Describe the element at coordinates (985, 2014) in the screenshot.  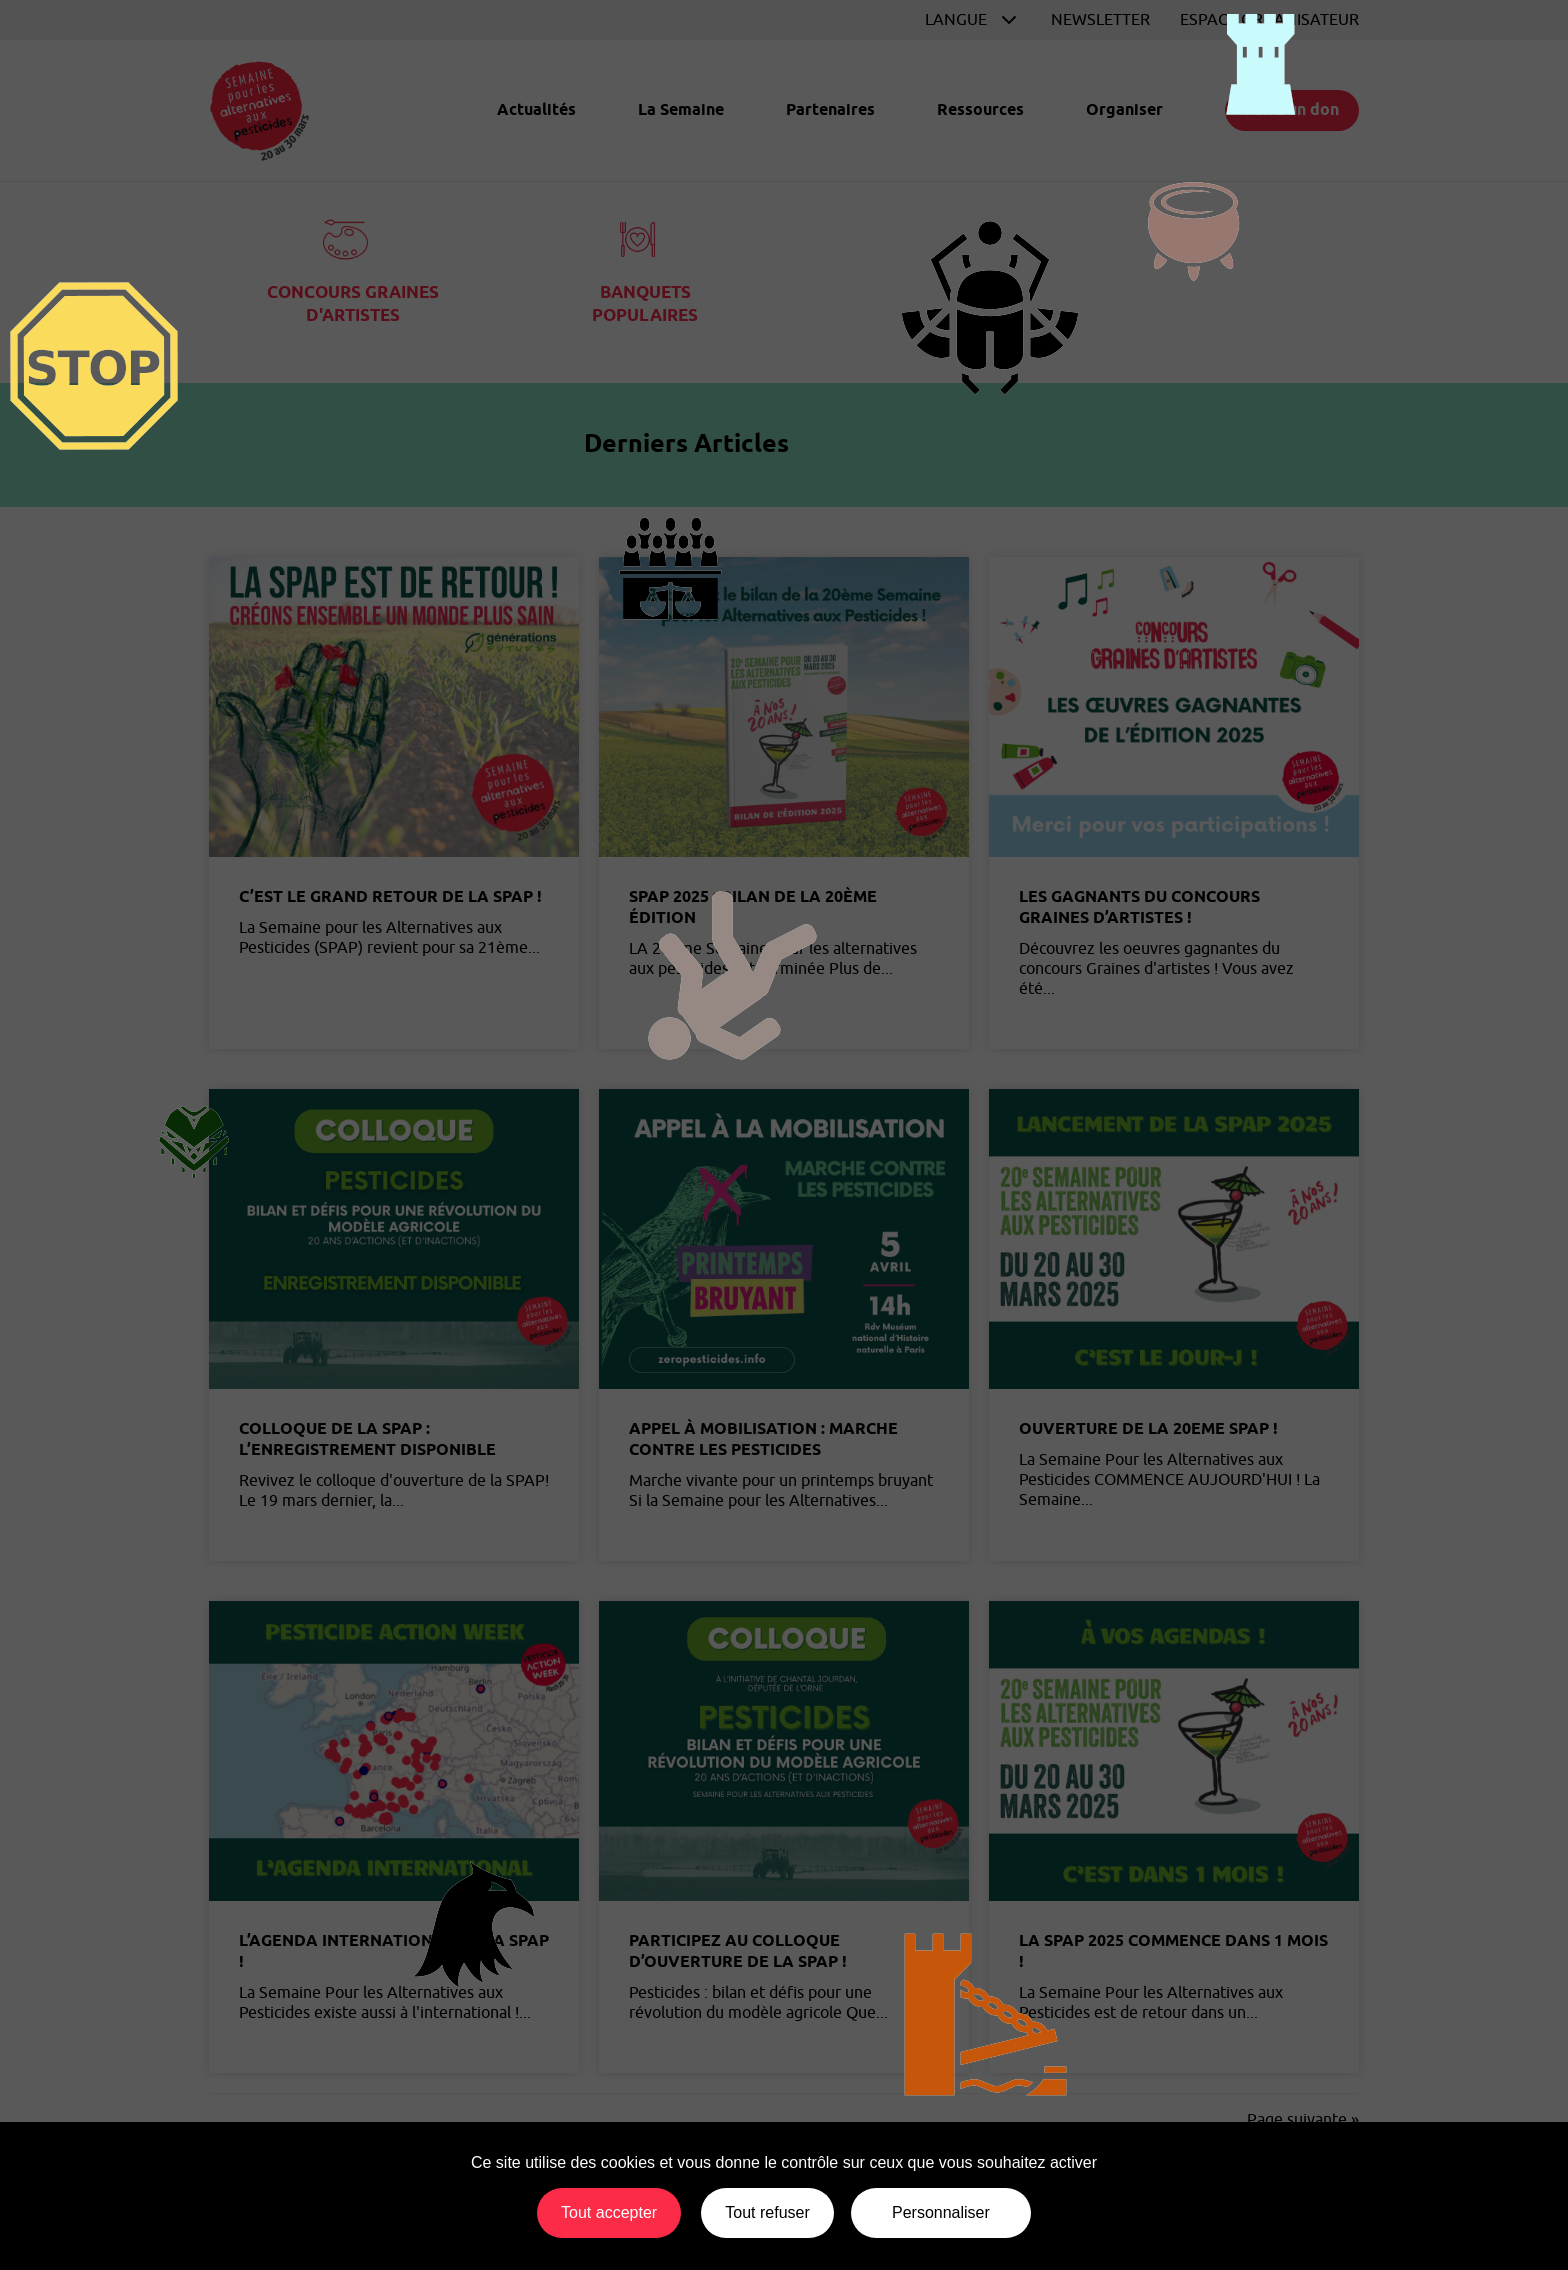
I see `access castle or fortress features in a game` at that location.